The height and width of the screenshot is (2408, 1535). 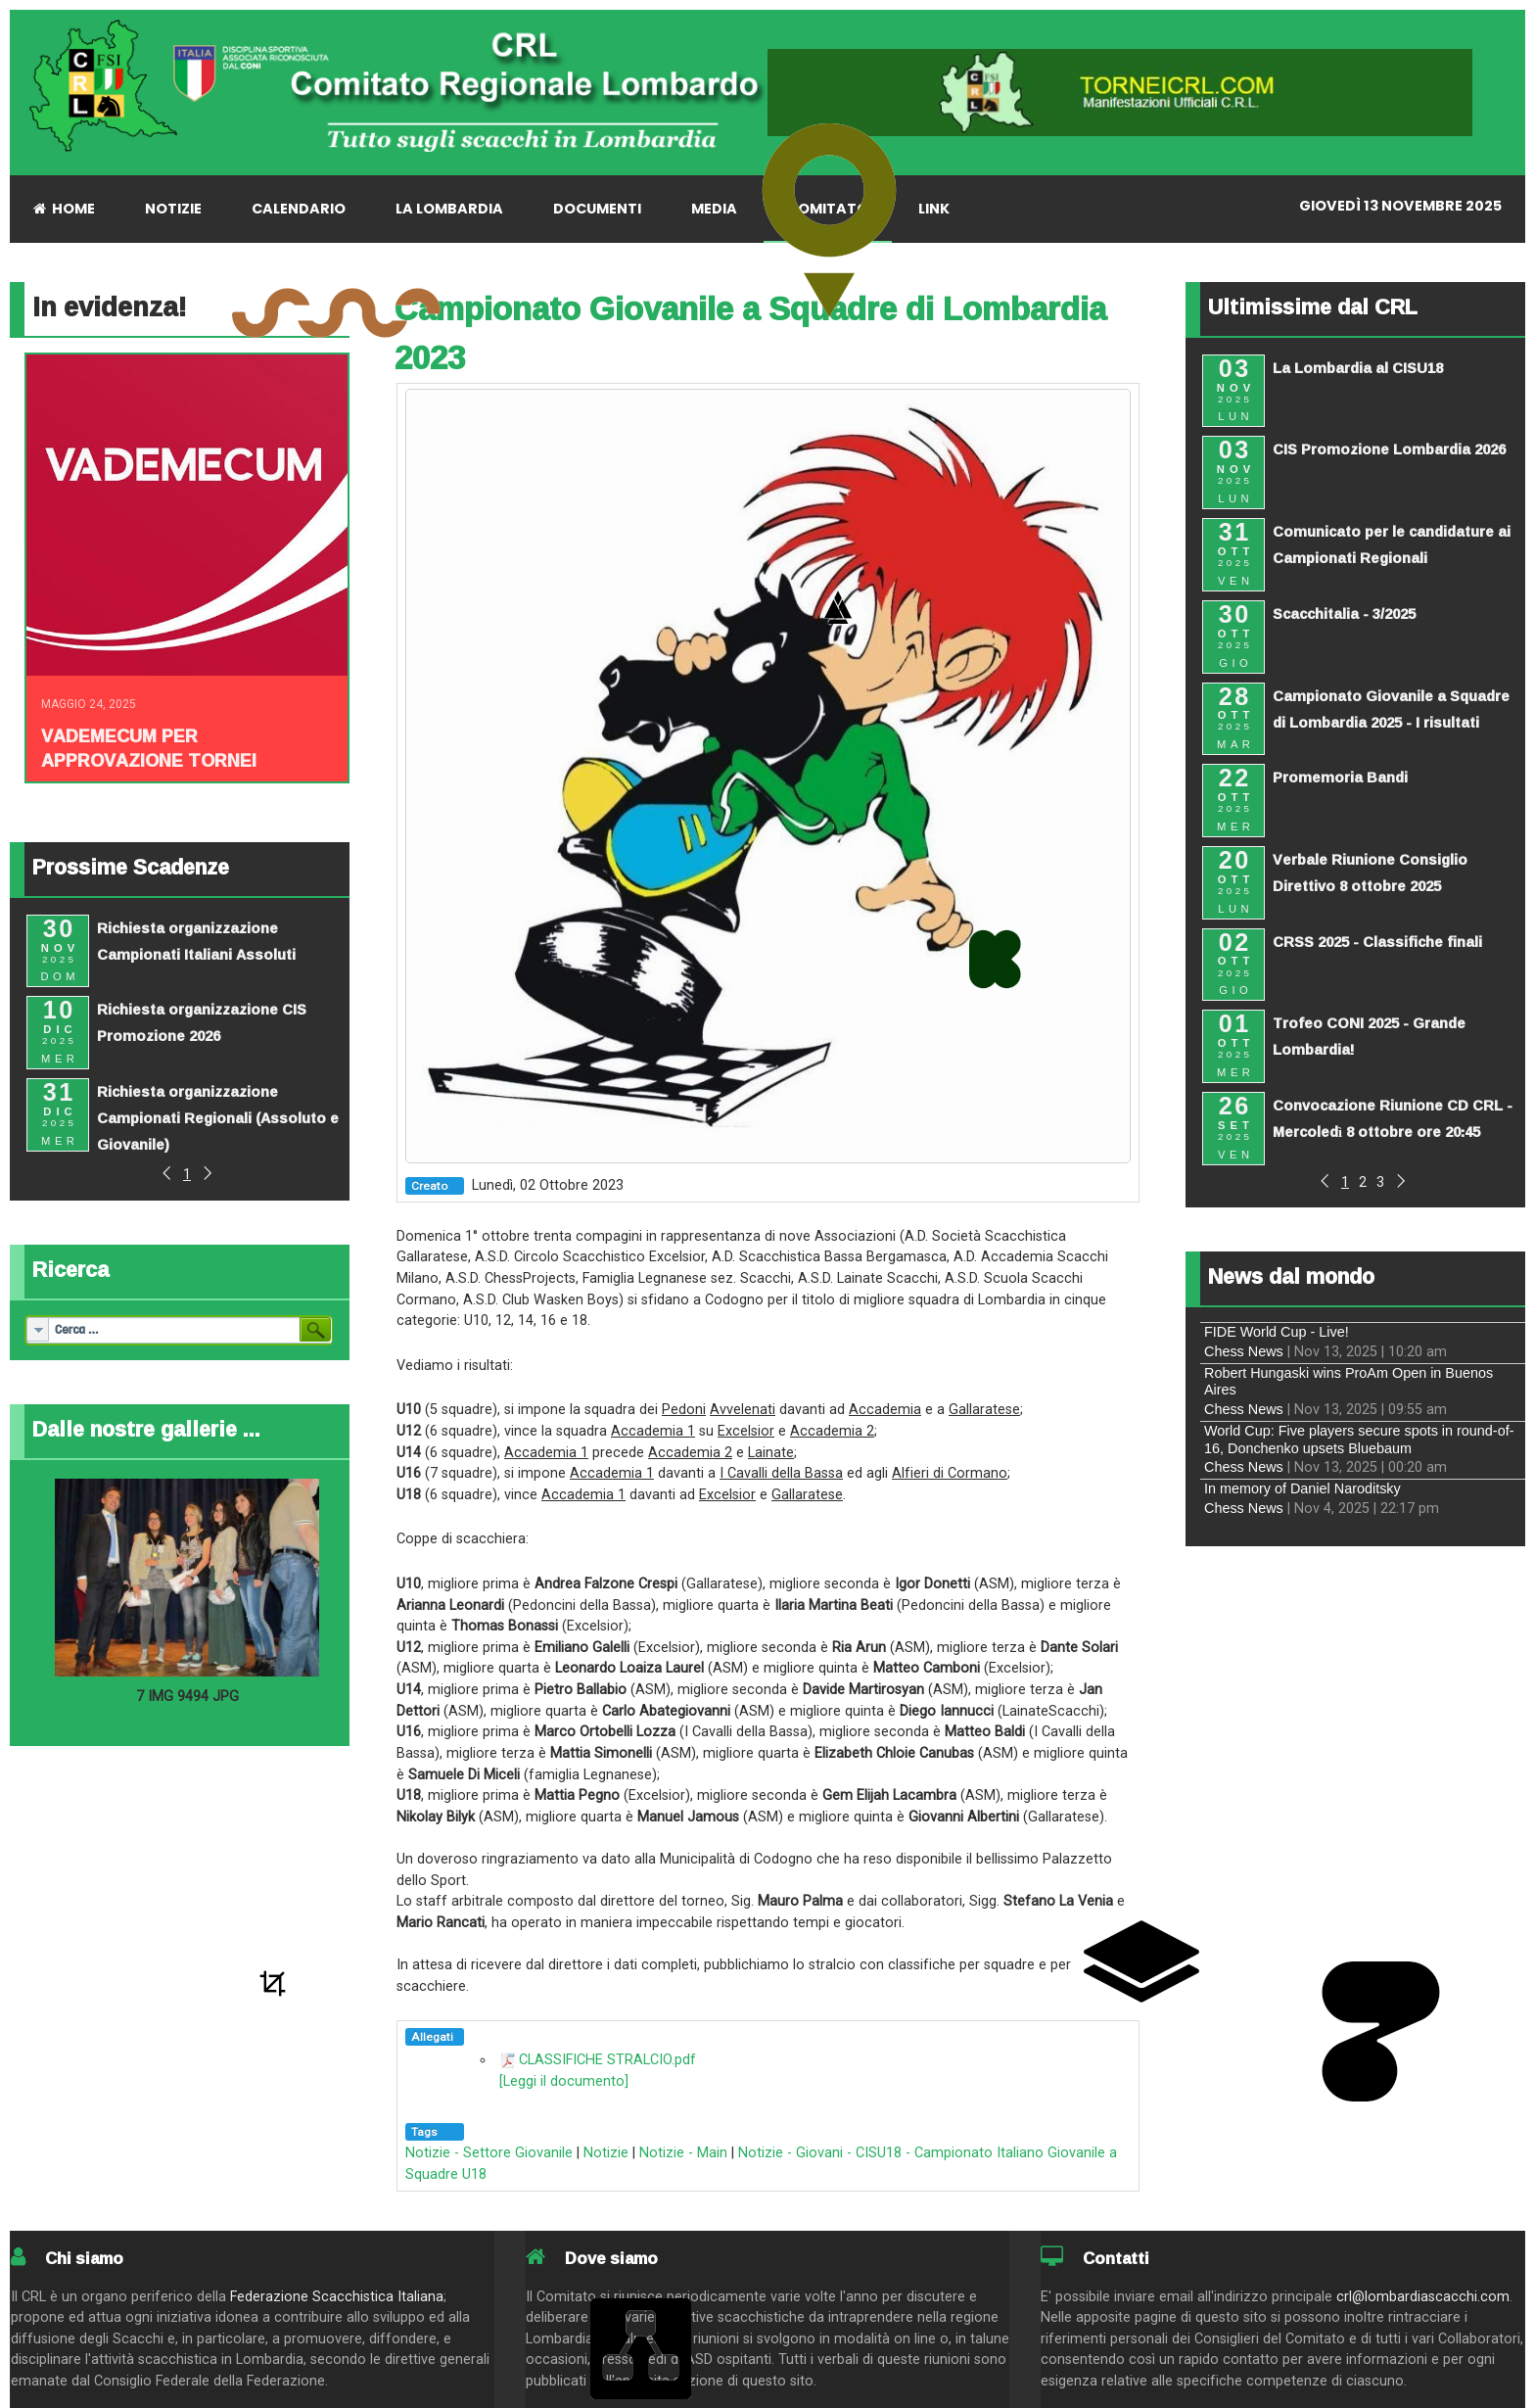 What do you see at coordinates (272, 1983) in the screenshot?
I see `crop an image or photo` at bounding box center [272, 1983].